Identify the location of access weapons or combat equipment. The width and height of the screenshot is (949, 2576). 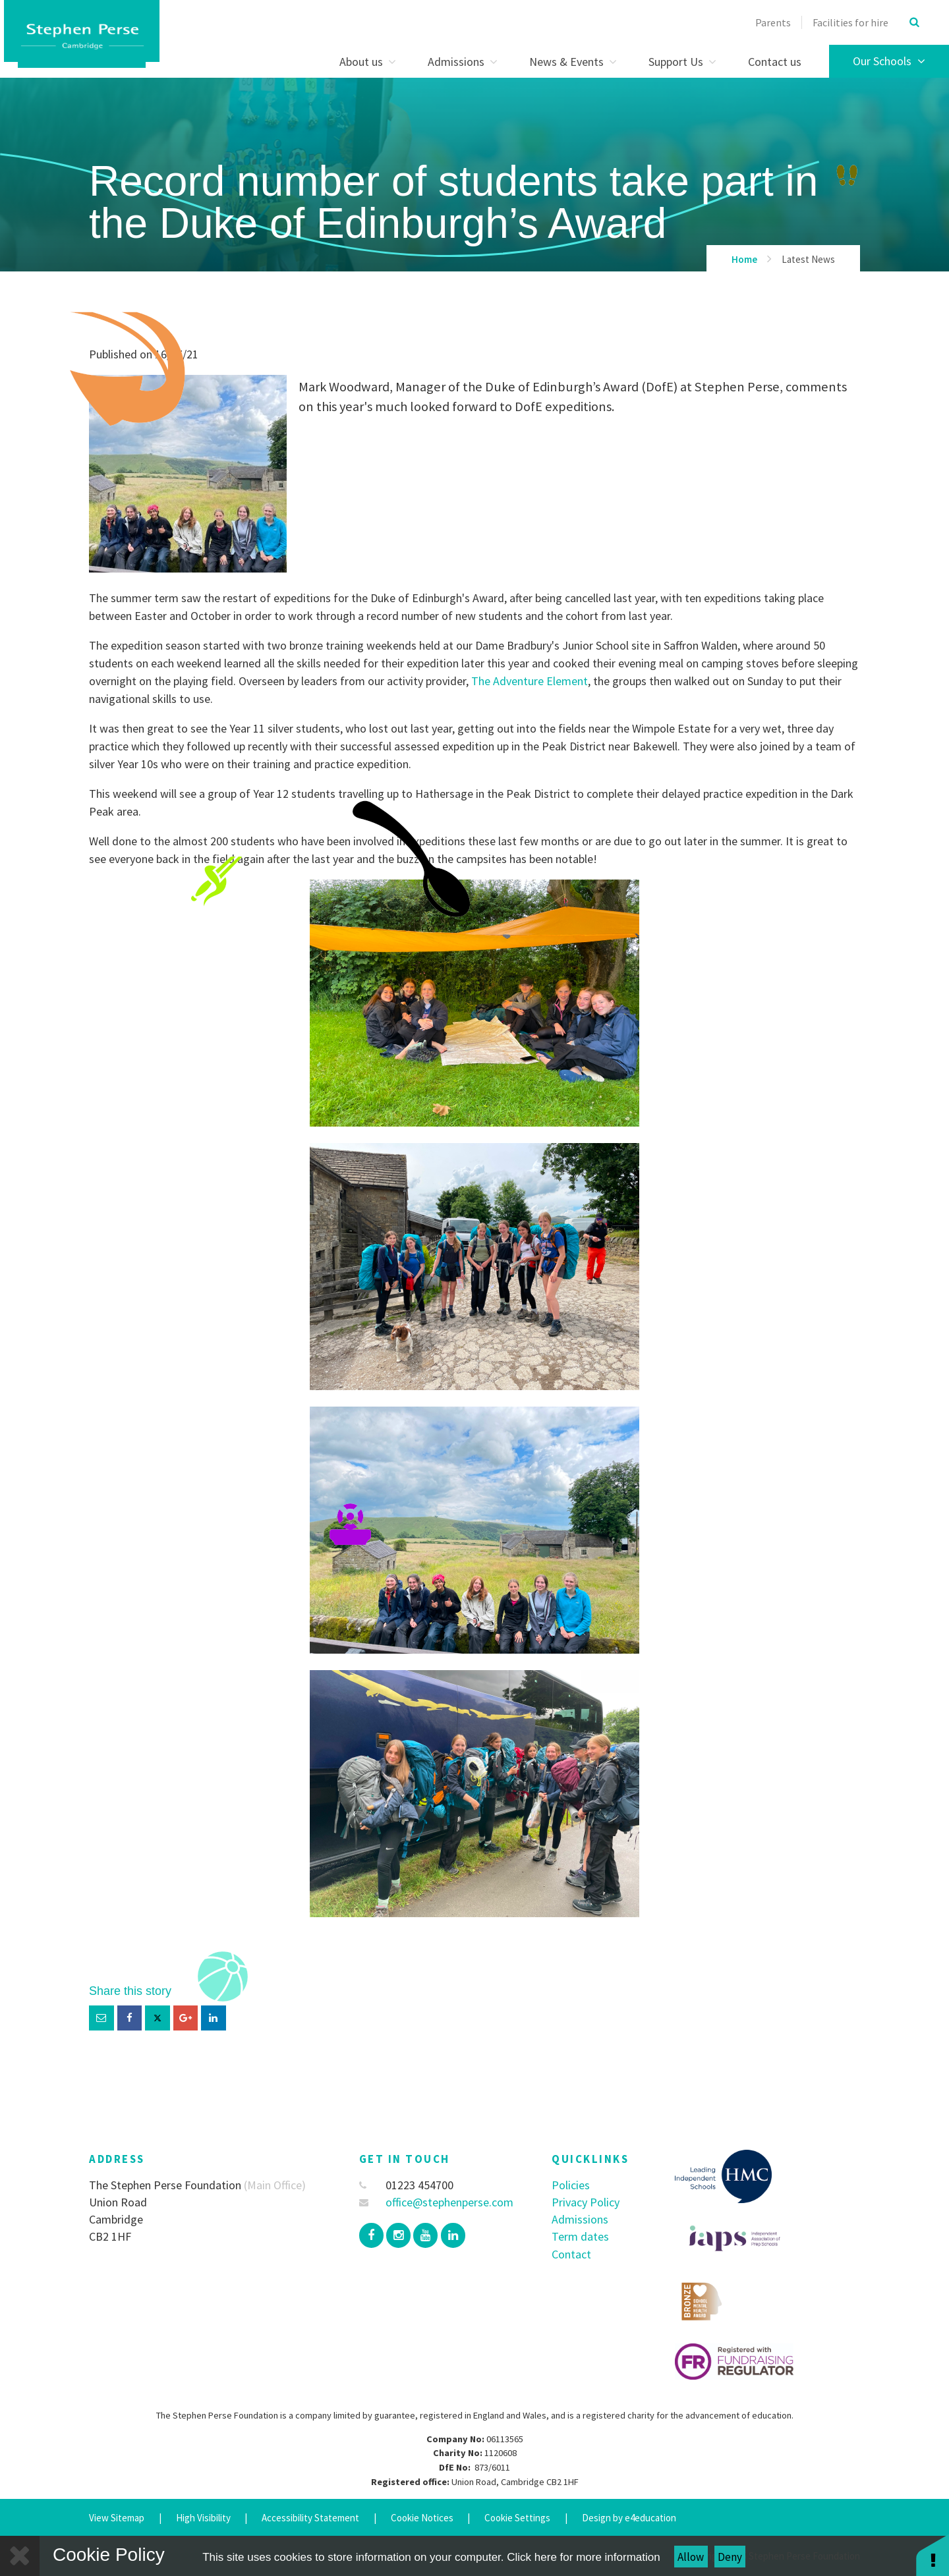
(216, 882).